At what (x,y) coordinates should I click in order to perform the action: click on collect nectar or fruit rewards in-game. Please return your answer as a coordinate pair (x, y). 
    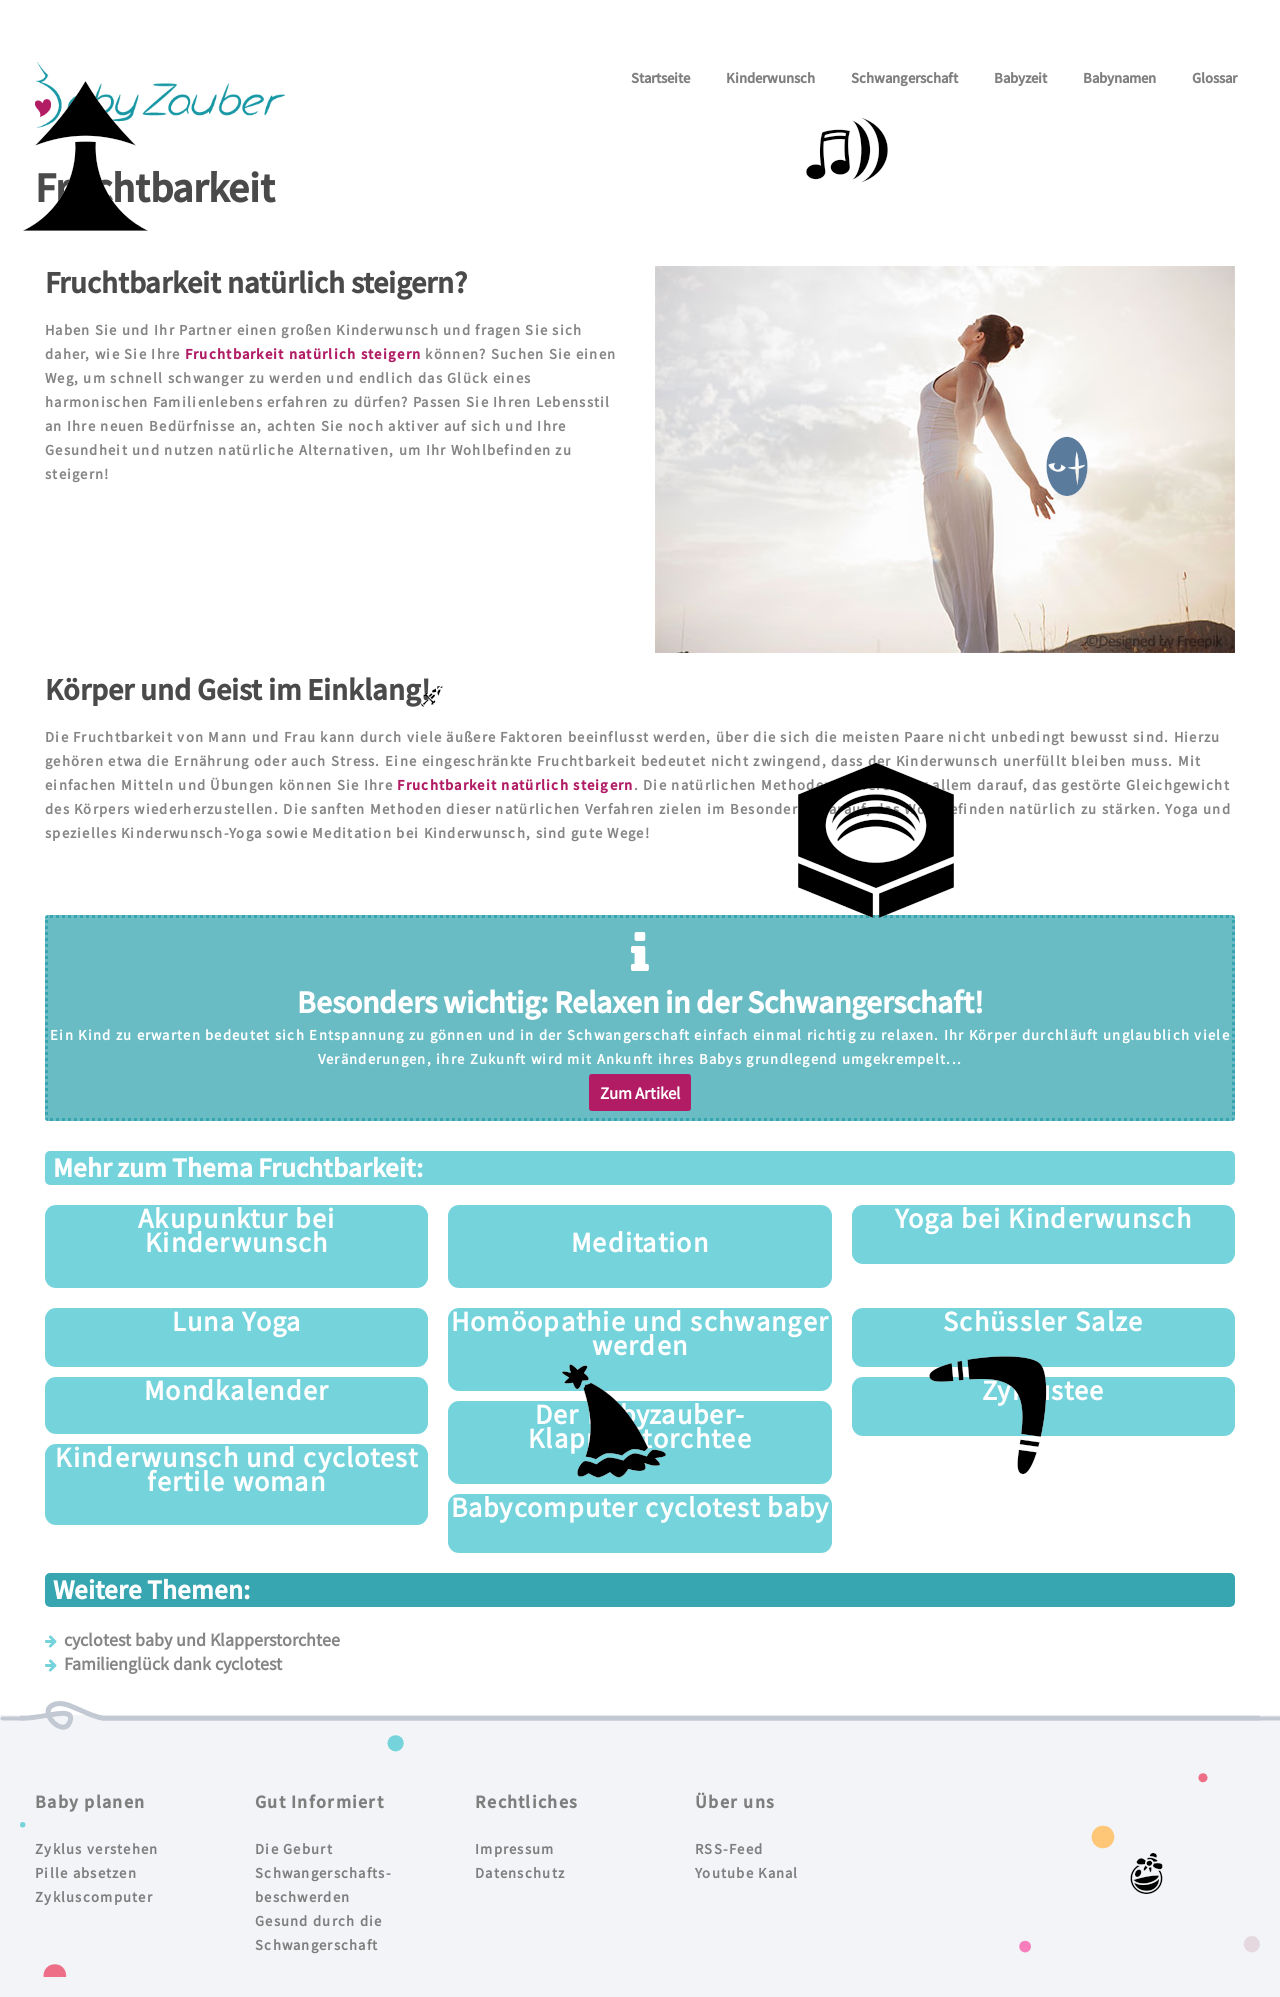
    Looking at the image, I should click on (1146, 1873).